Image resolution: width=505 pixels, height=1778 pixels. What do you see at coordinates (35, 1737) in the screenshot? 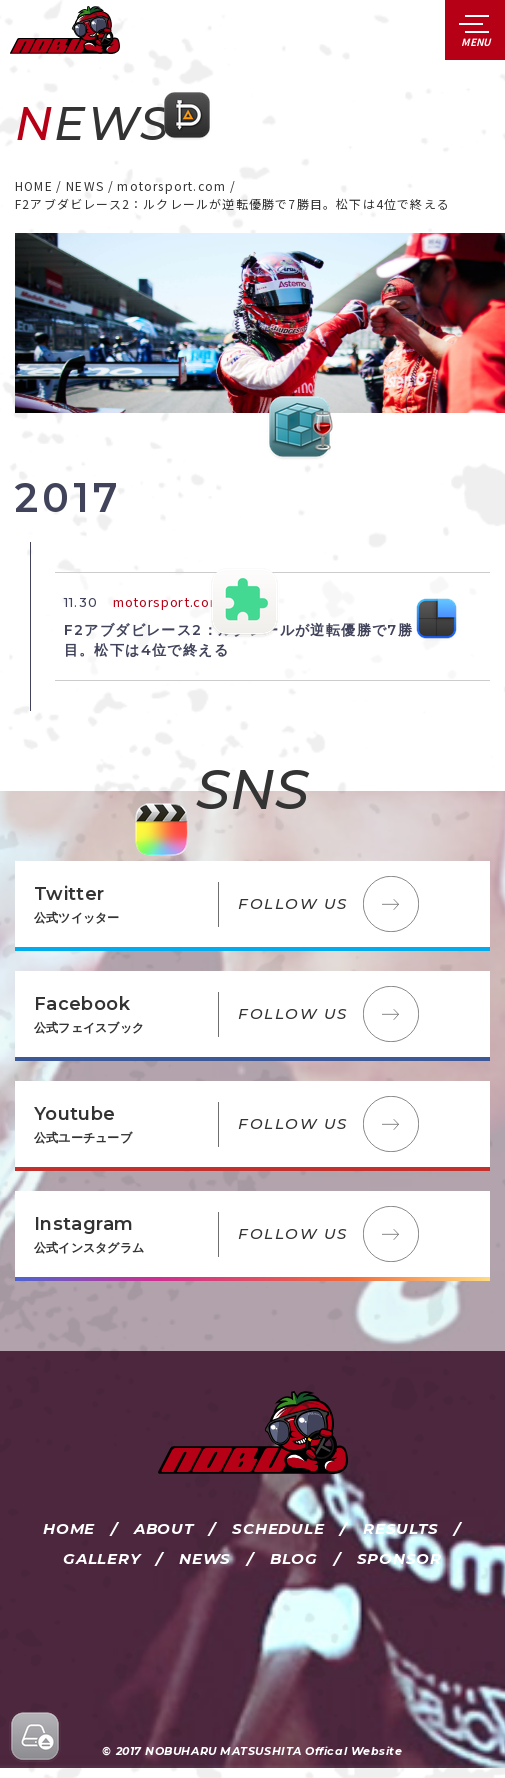
I see `eject or safely remove external storage device` at bounding box center [35, 1737].